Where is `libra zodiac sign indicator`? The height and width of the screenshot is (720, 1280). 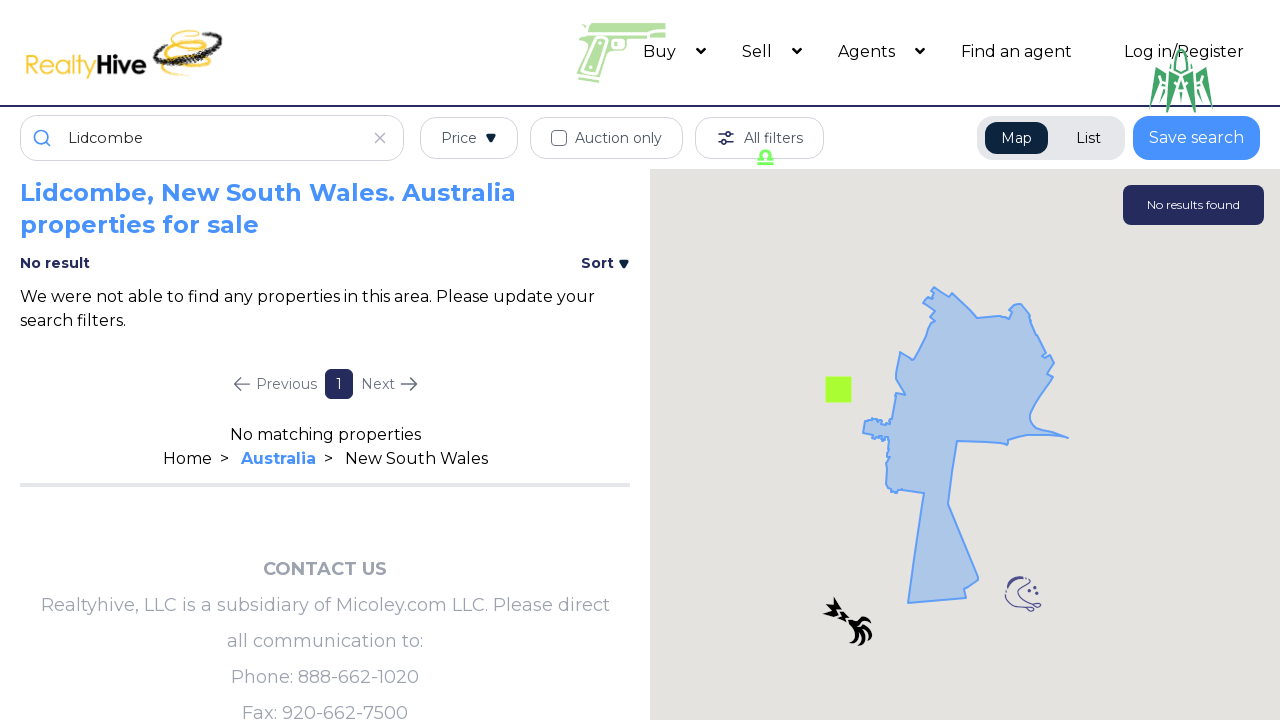 libra zodiac sign indicator is located at coordinates (765, 157).